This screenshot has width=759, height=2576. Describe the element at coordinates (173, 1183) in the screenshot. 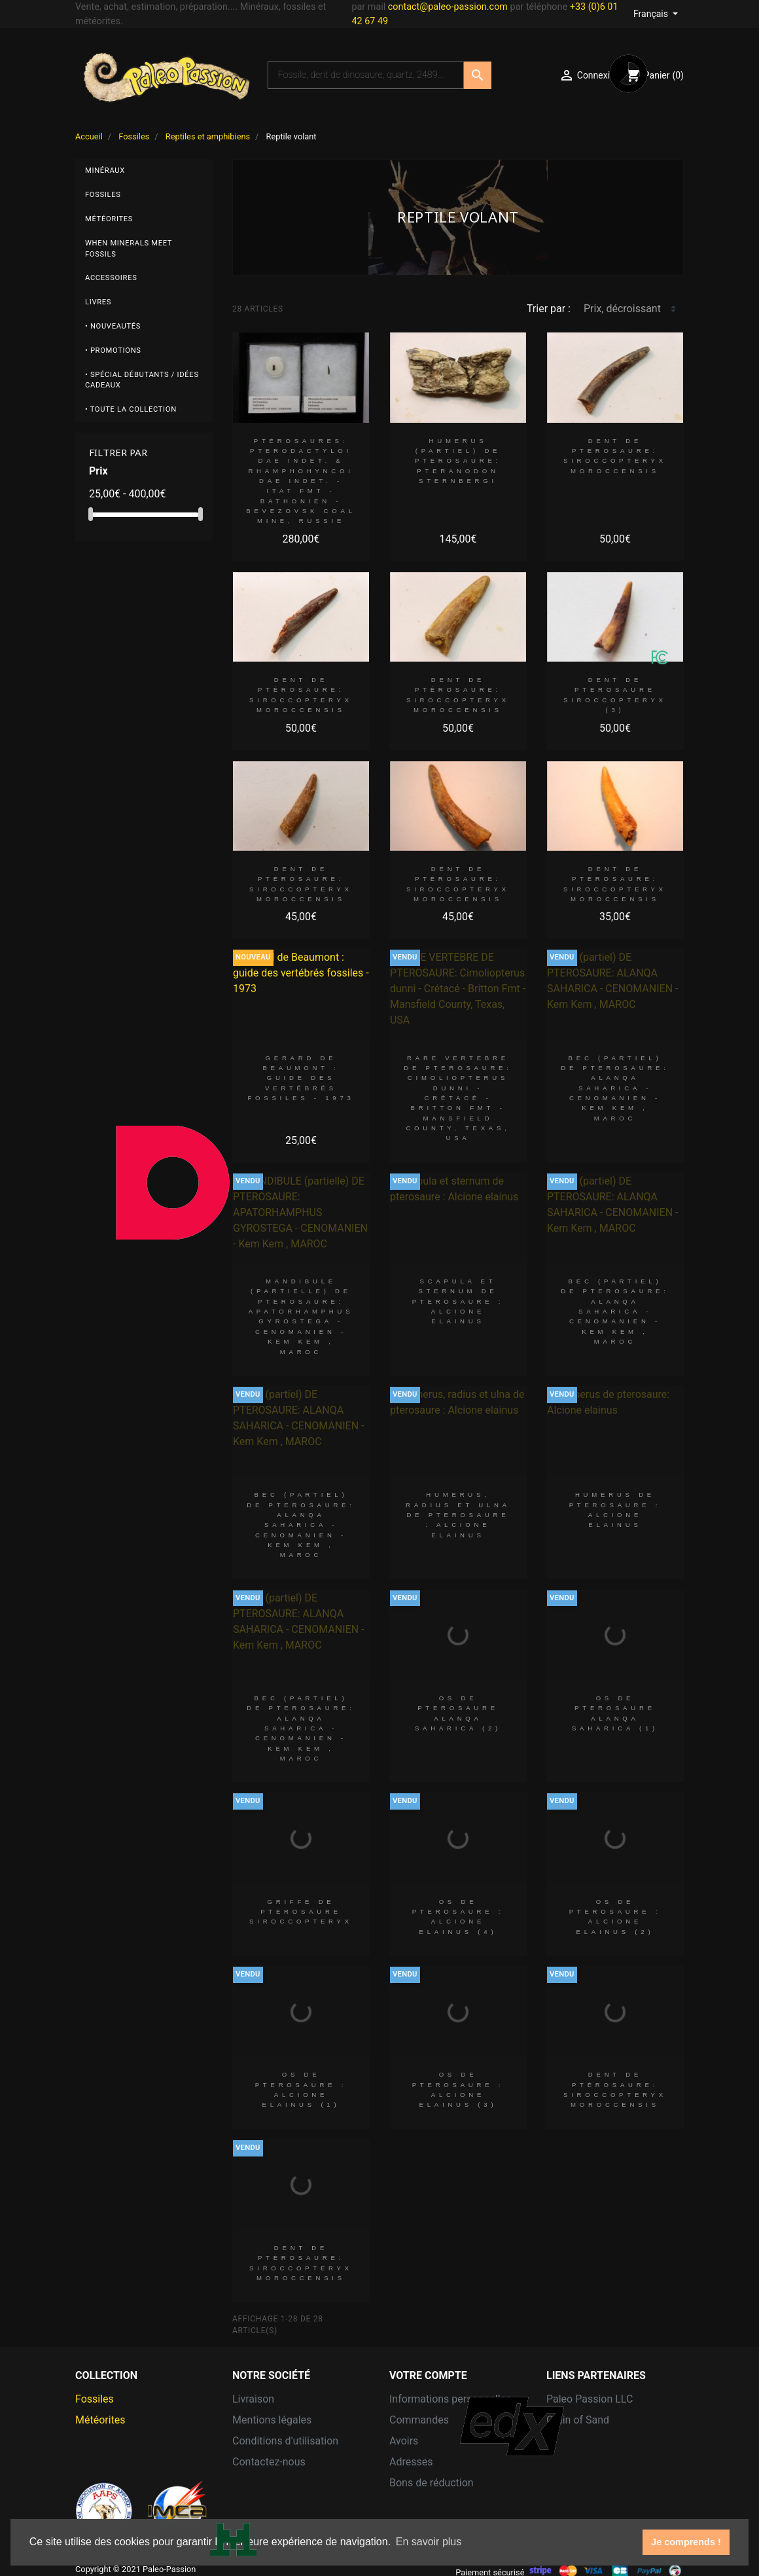

I see `DatoCMS logo` at that location.